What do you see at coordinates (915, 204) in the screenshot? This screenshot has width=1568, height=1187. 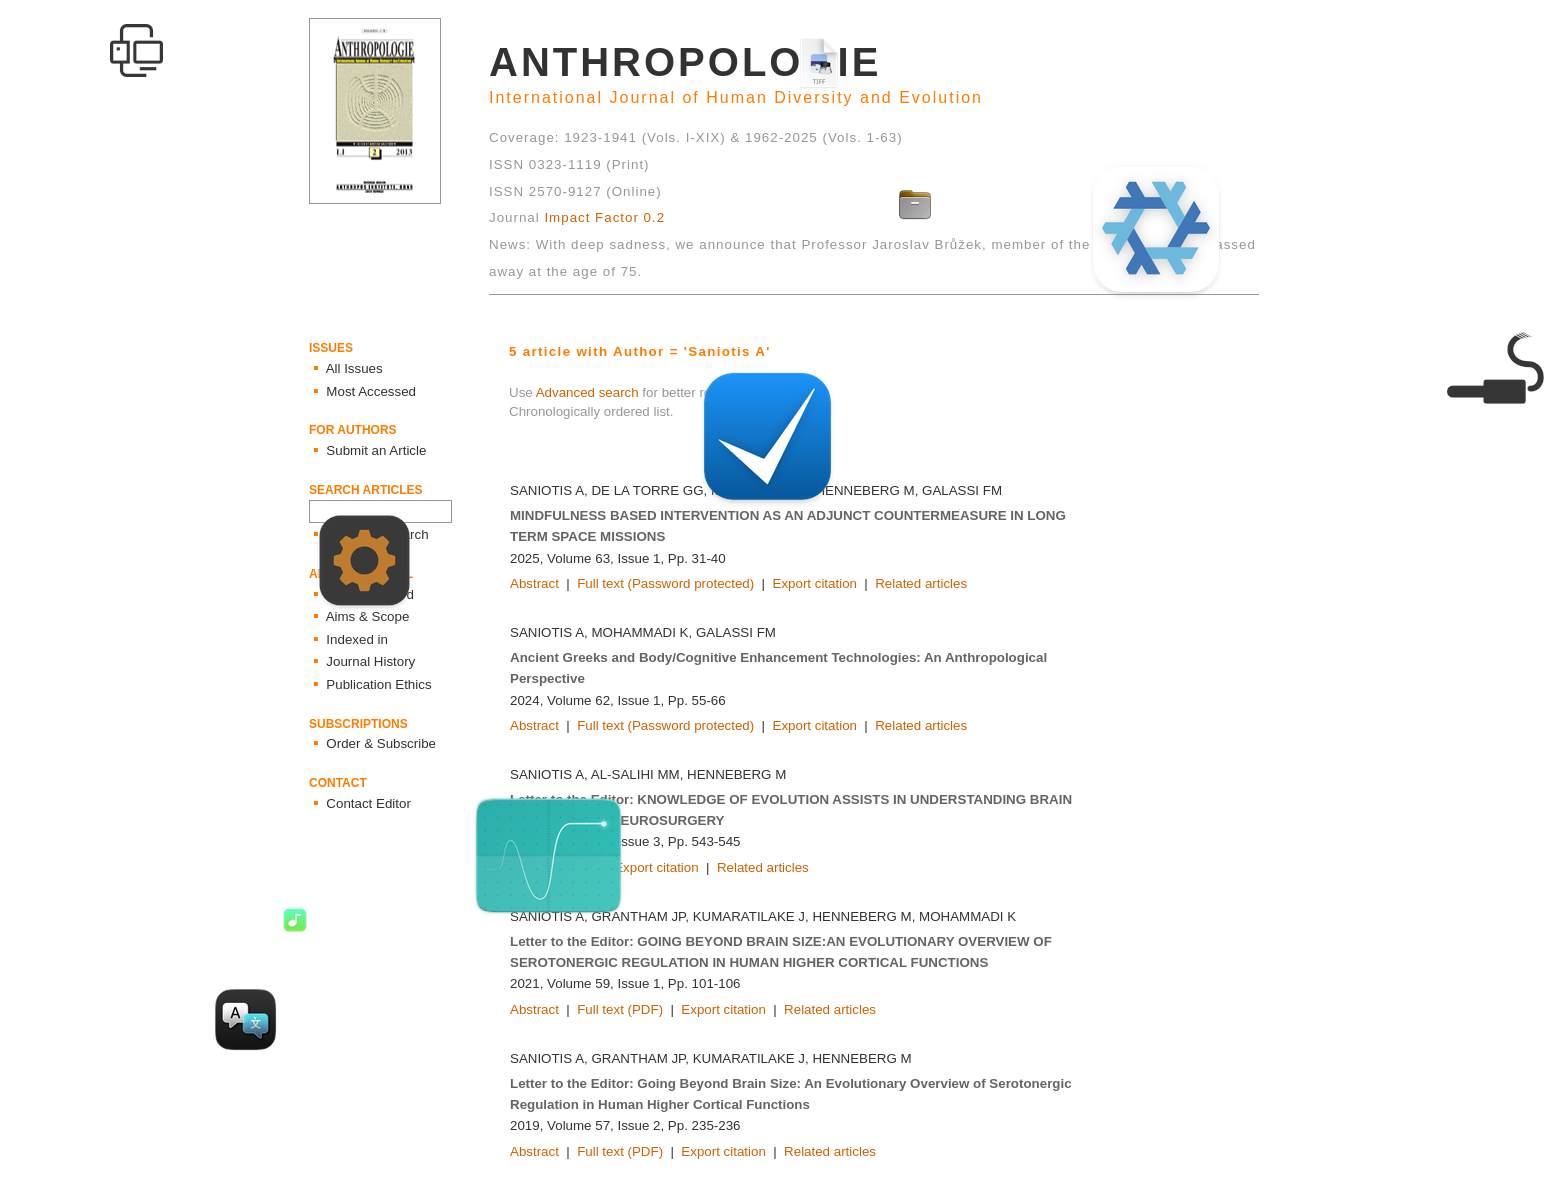 I see `open file manager application` at bounding box center [915, 204].